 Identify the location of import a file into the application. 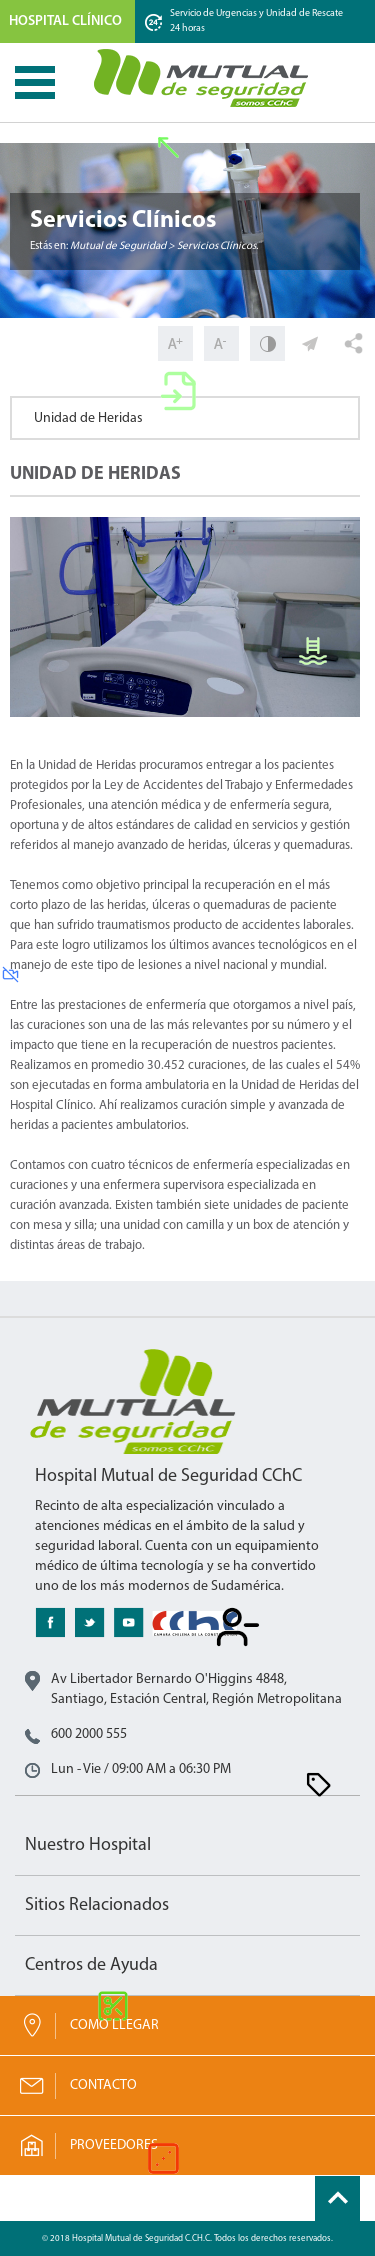
(180, 391).